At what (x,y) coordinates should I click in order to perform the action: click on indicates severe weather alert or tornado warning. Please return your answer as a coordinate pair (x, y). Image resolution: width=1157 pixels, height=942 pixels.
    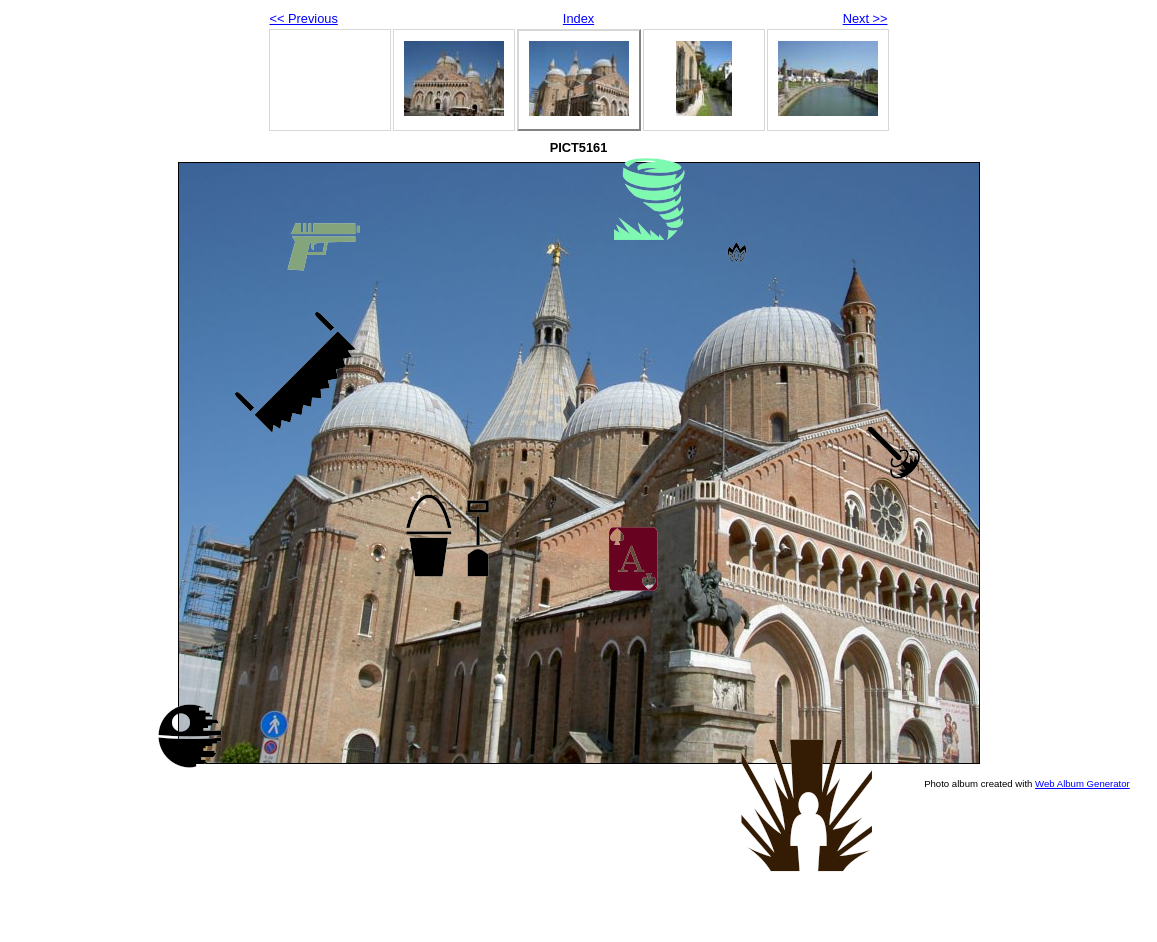
    Looking at the image, I should click on (655, 199).